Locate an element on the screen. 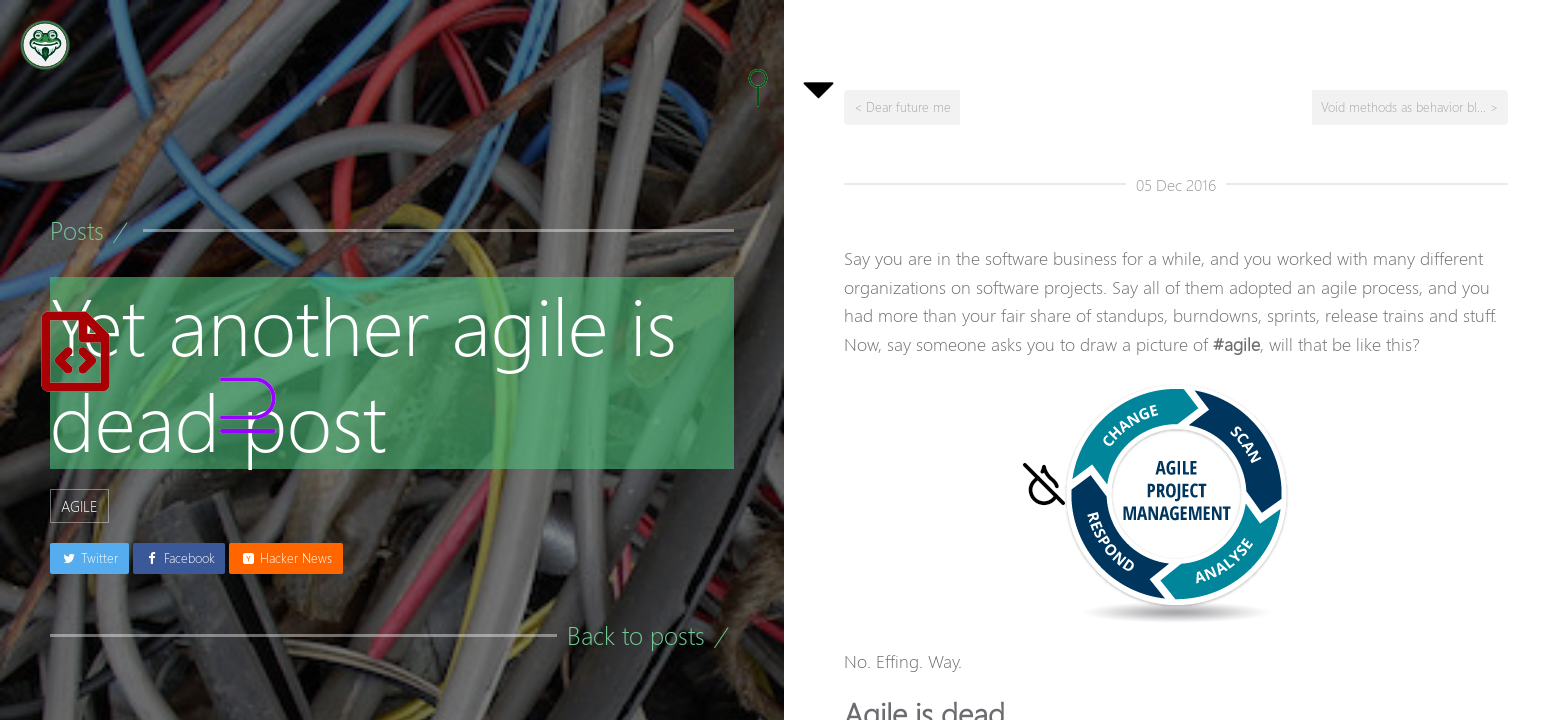 This screenshot has height=720, width=1568. view source code file is located at coordinates (75, 351).